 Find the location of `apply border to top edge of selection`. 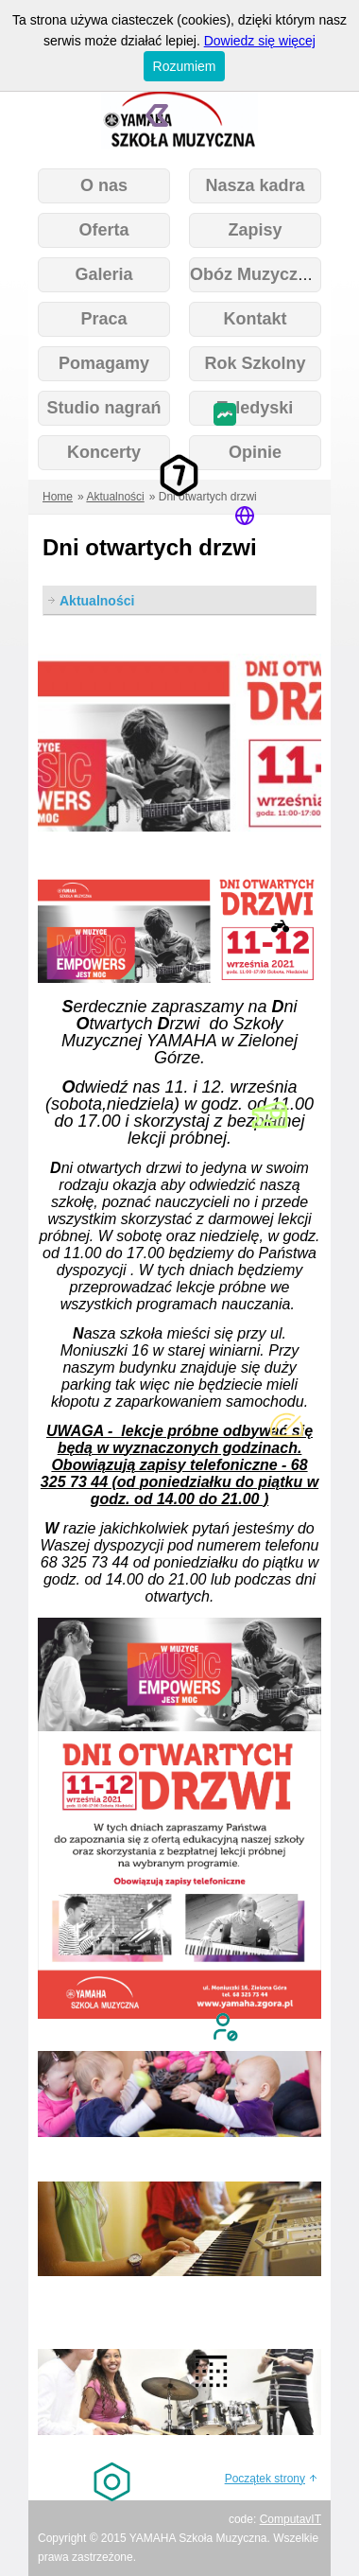

apply border to top edge of selection is located at coordinates (211, 2371).